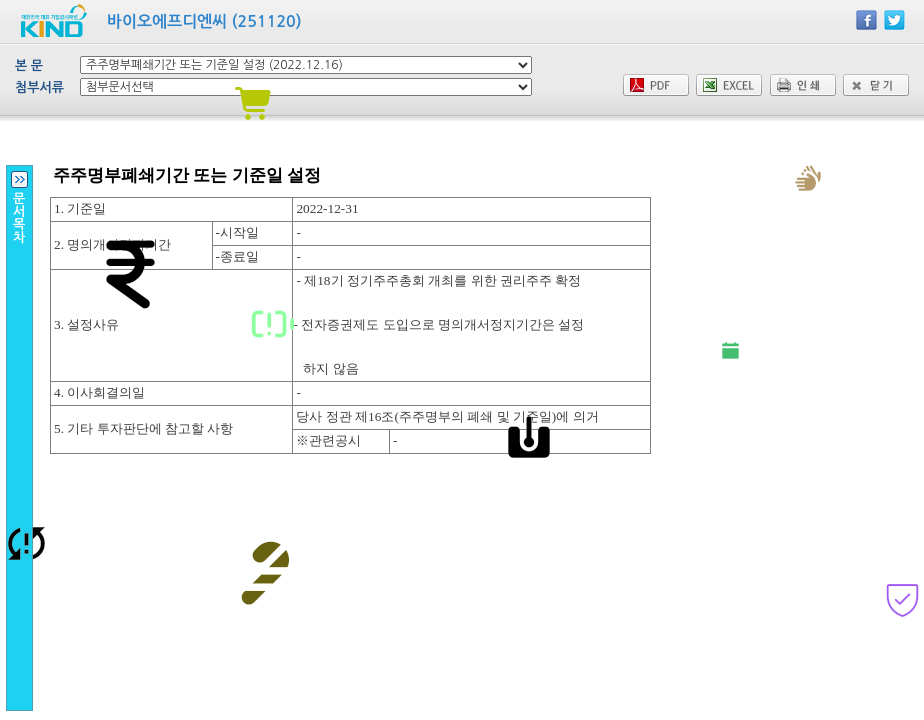 The image size is (924, 720). I want to click on indicates holiday or seasonal content, so click(263, 574).